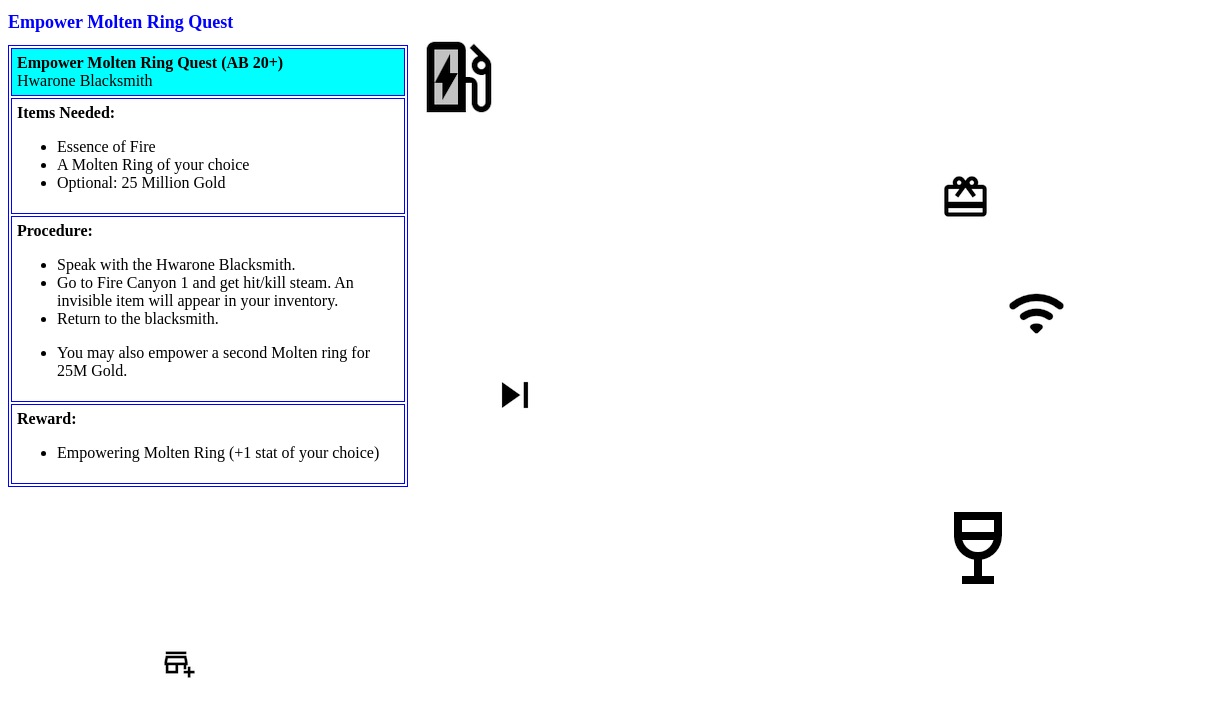 Image resolution: width=1205 pixels, height=720 pixels. What do you see at coordinates (965, 197) in the screenshot?
I see `redeem a gift card or voucher` at bounding box center [965, 197].